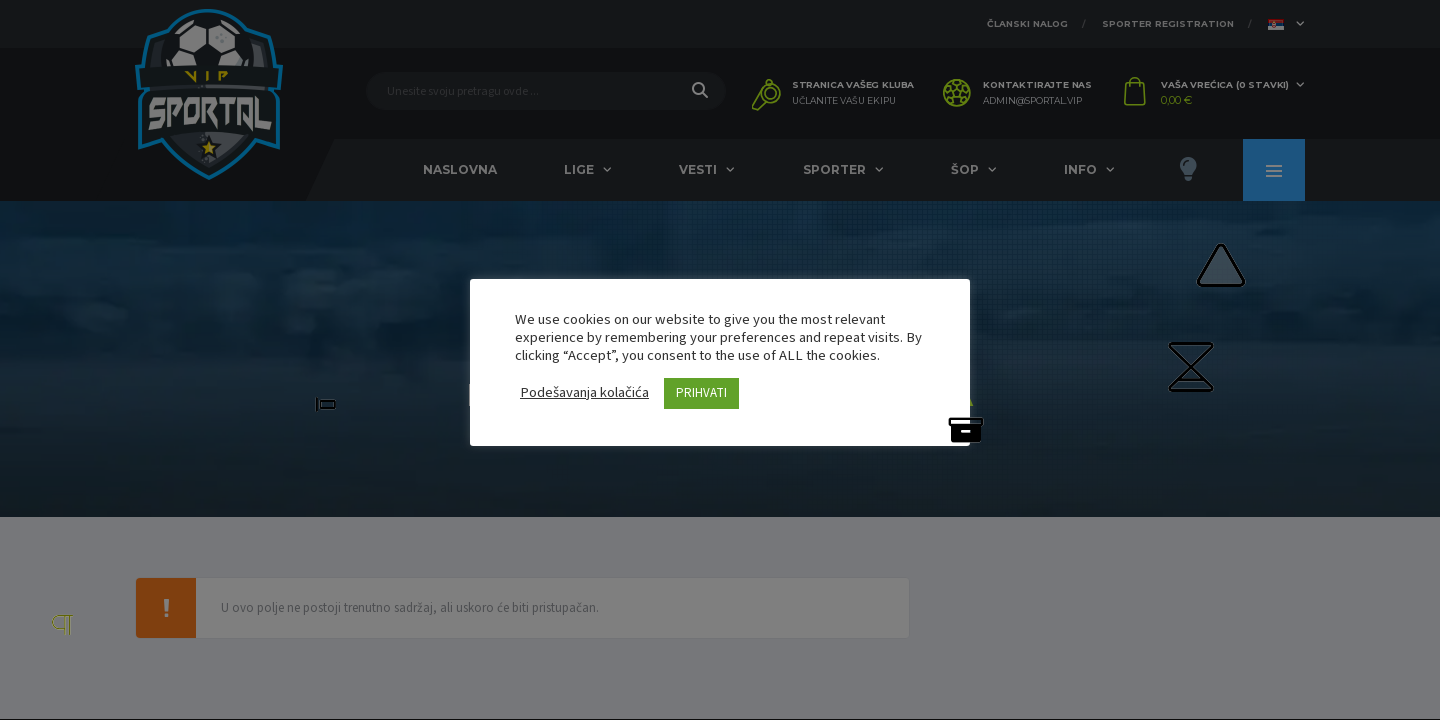 The image size is (1440, 720). Describe the element at coordinates (325, 404) in the screenshot. I see `align text or content to the left` at that location.